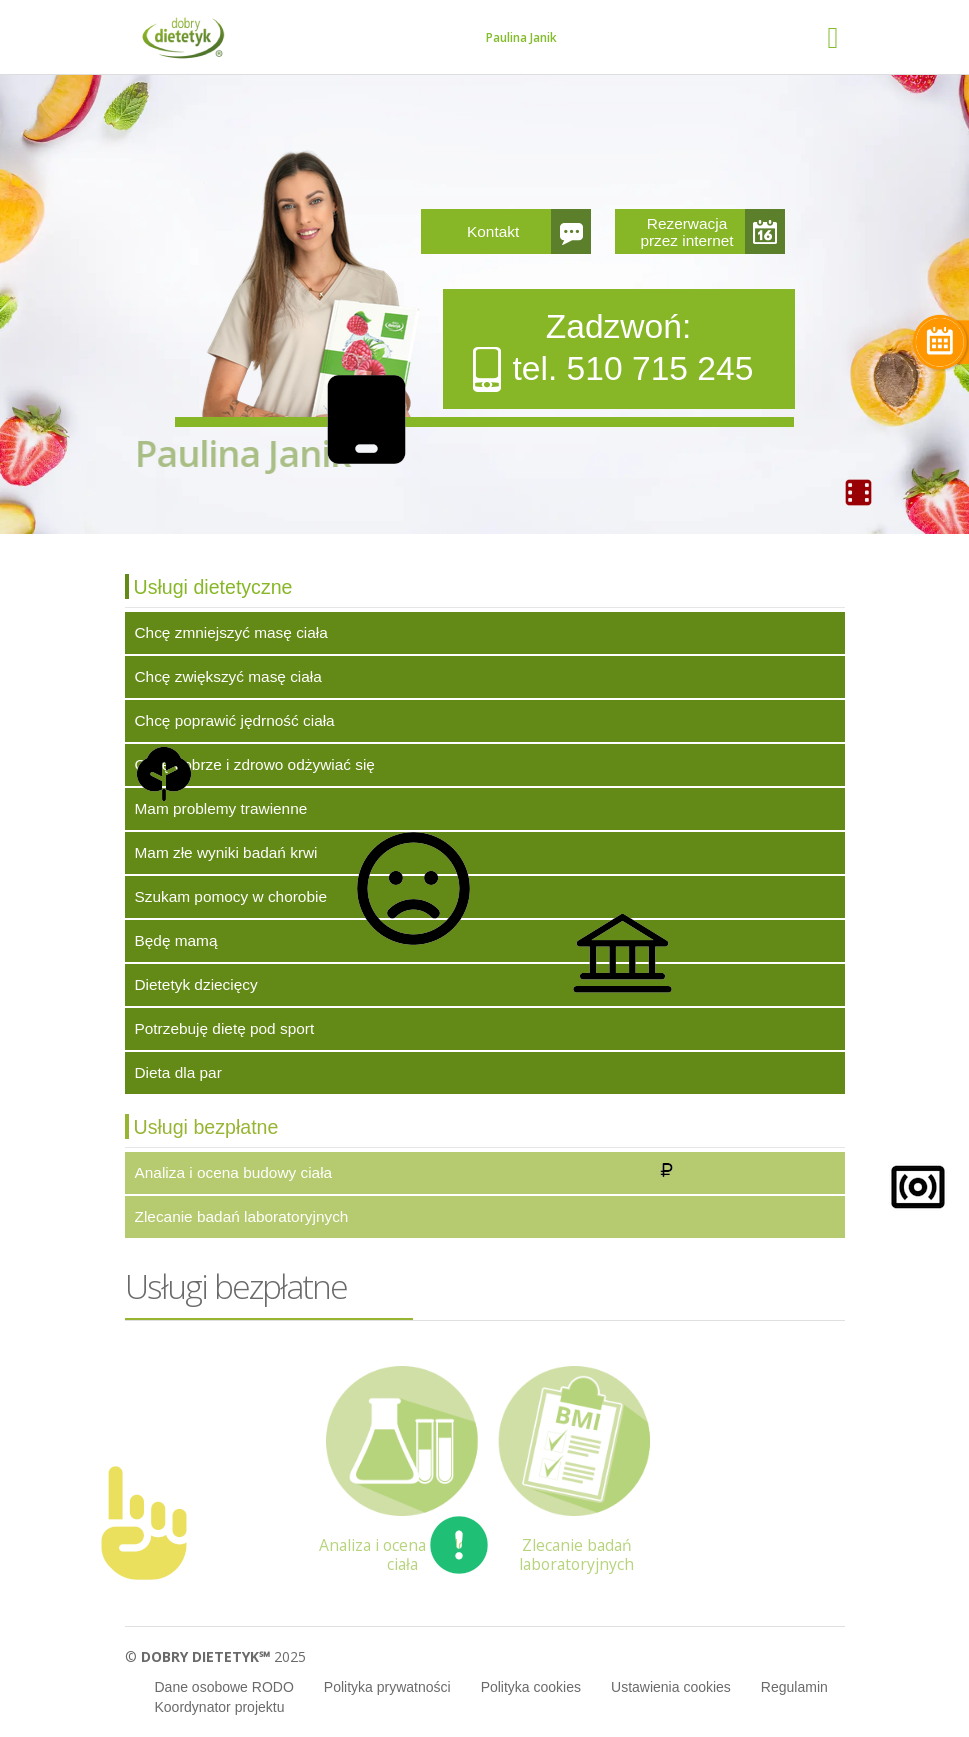 The width and height of the screenshot is (969, 1737). I want to click on indicates a warning or alert requiring attention, so click(459, 1545).